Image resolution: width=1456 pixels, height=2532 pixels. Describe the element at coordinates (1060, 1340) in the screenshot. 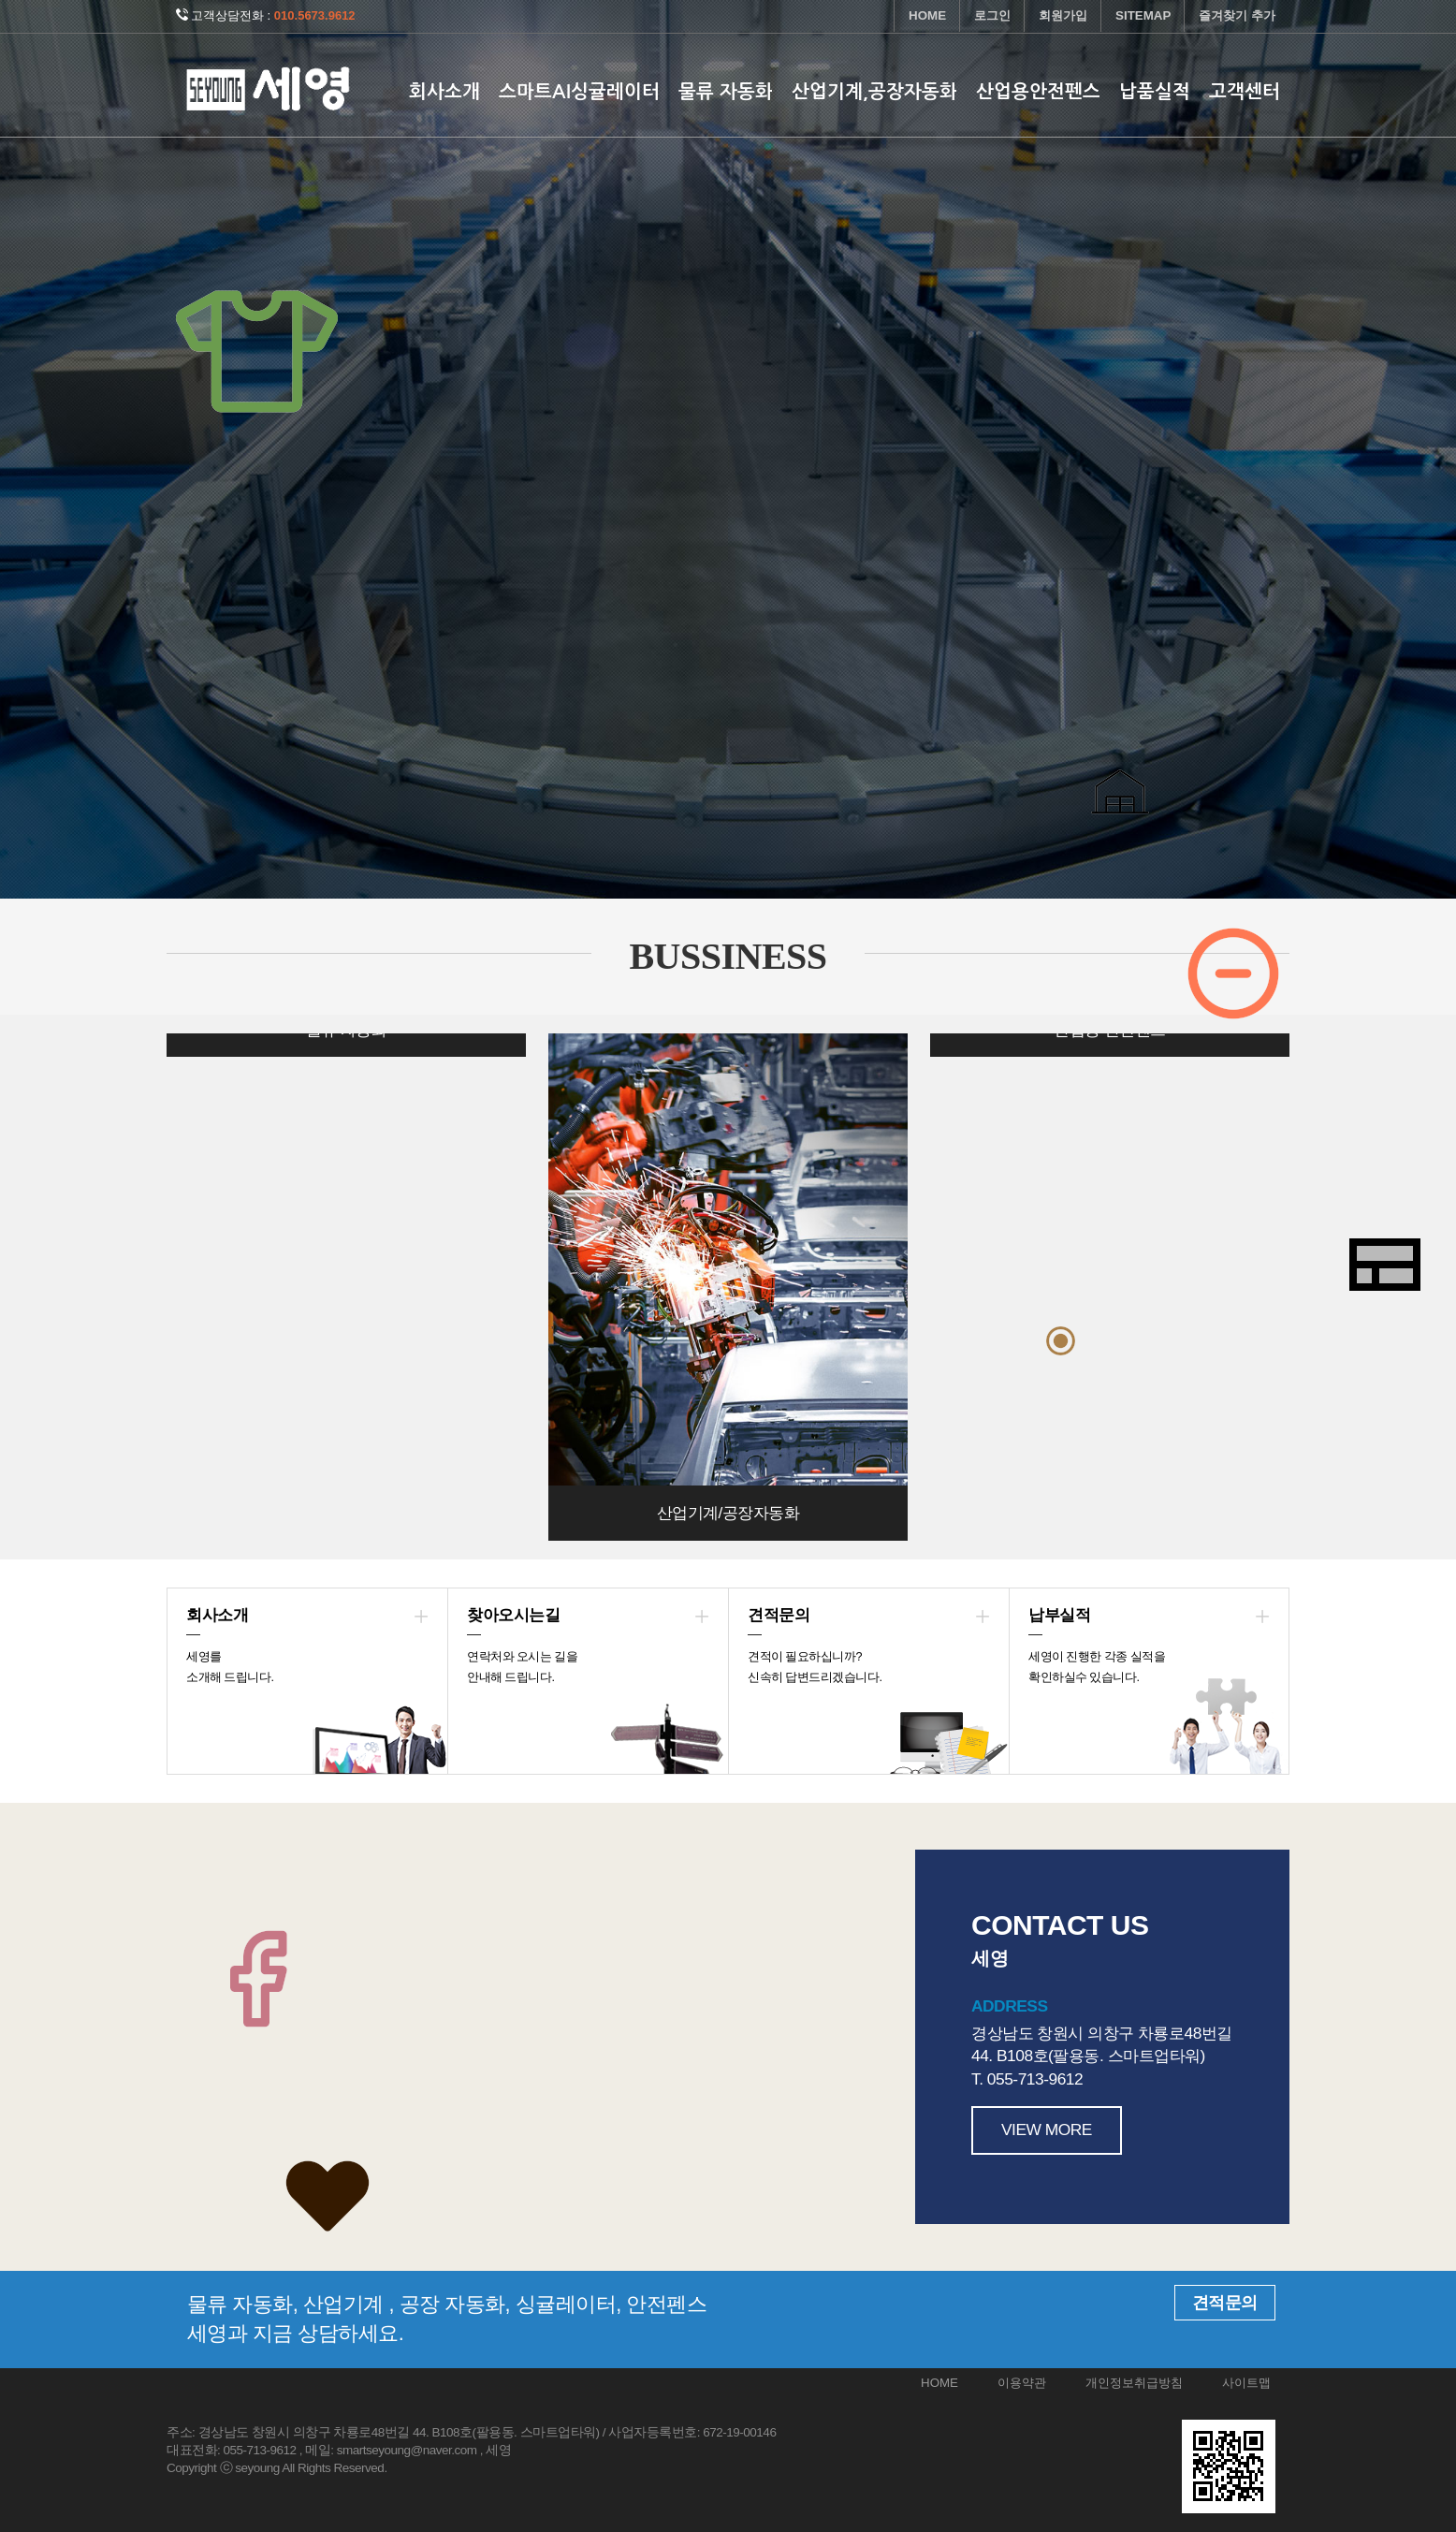

I see `selected radio button option` at that location.